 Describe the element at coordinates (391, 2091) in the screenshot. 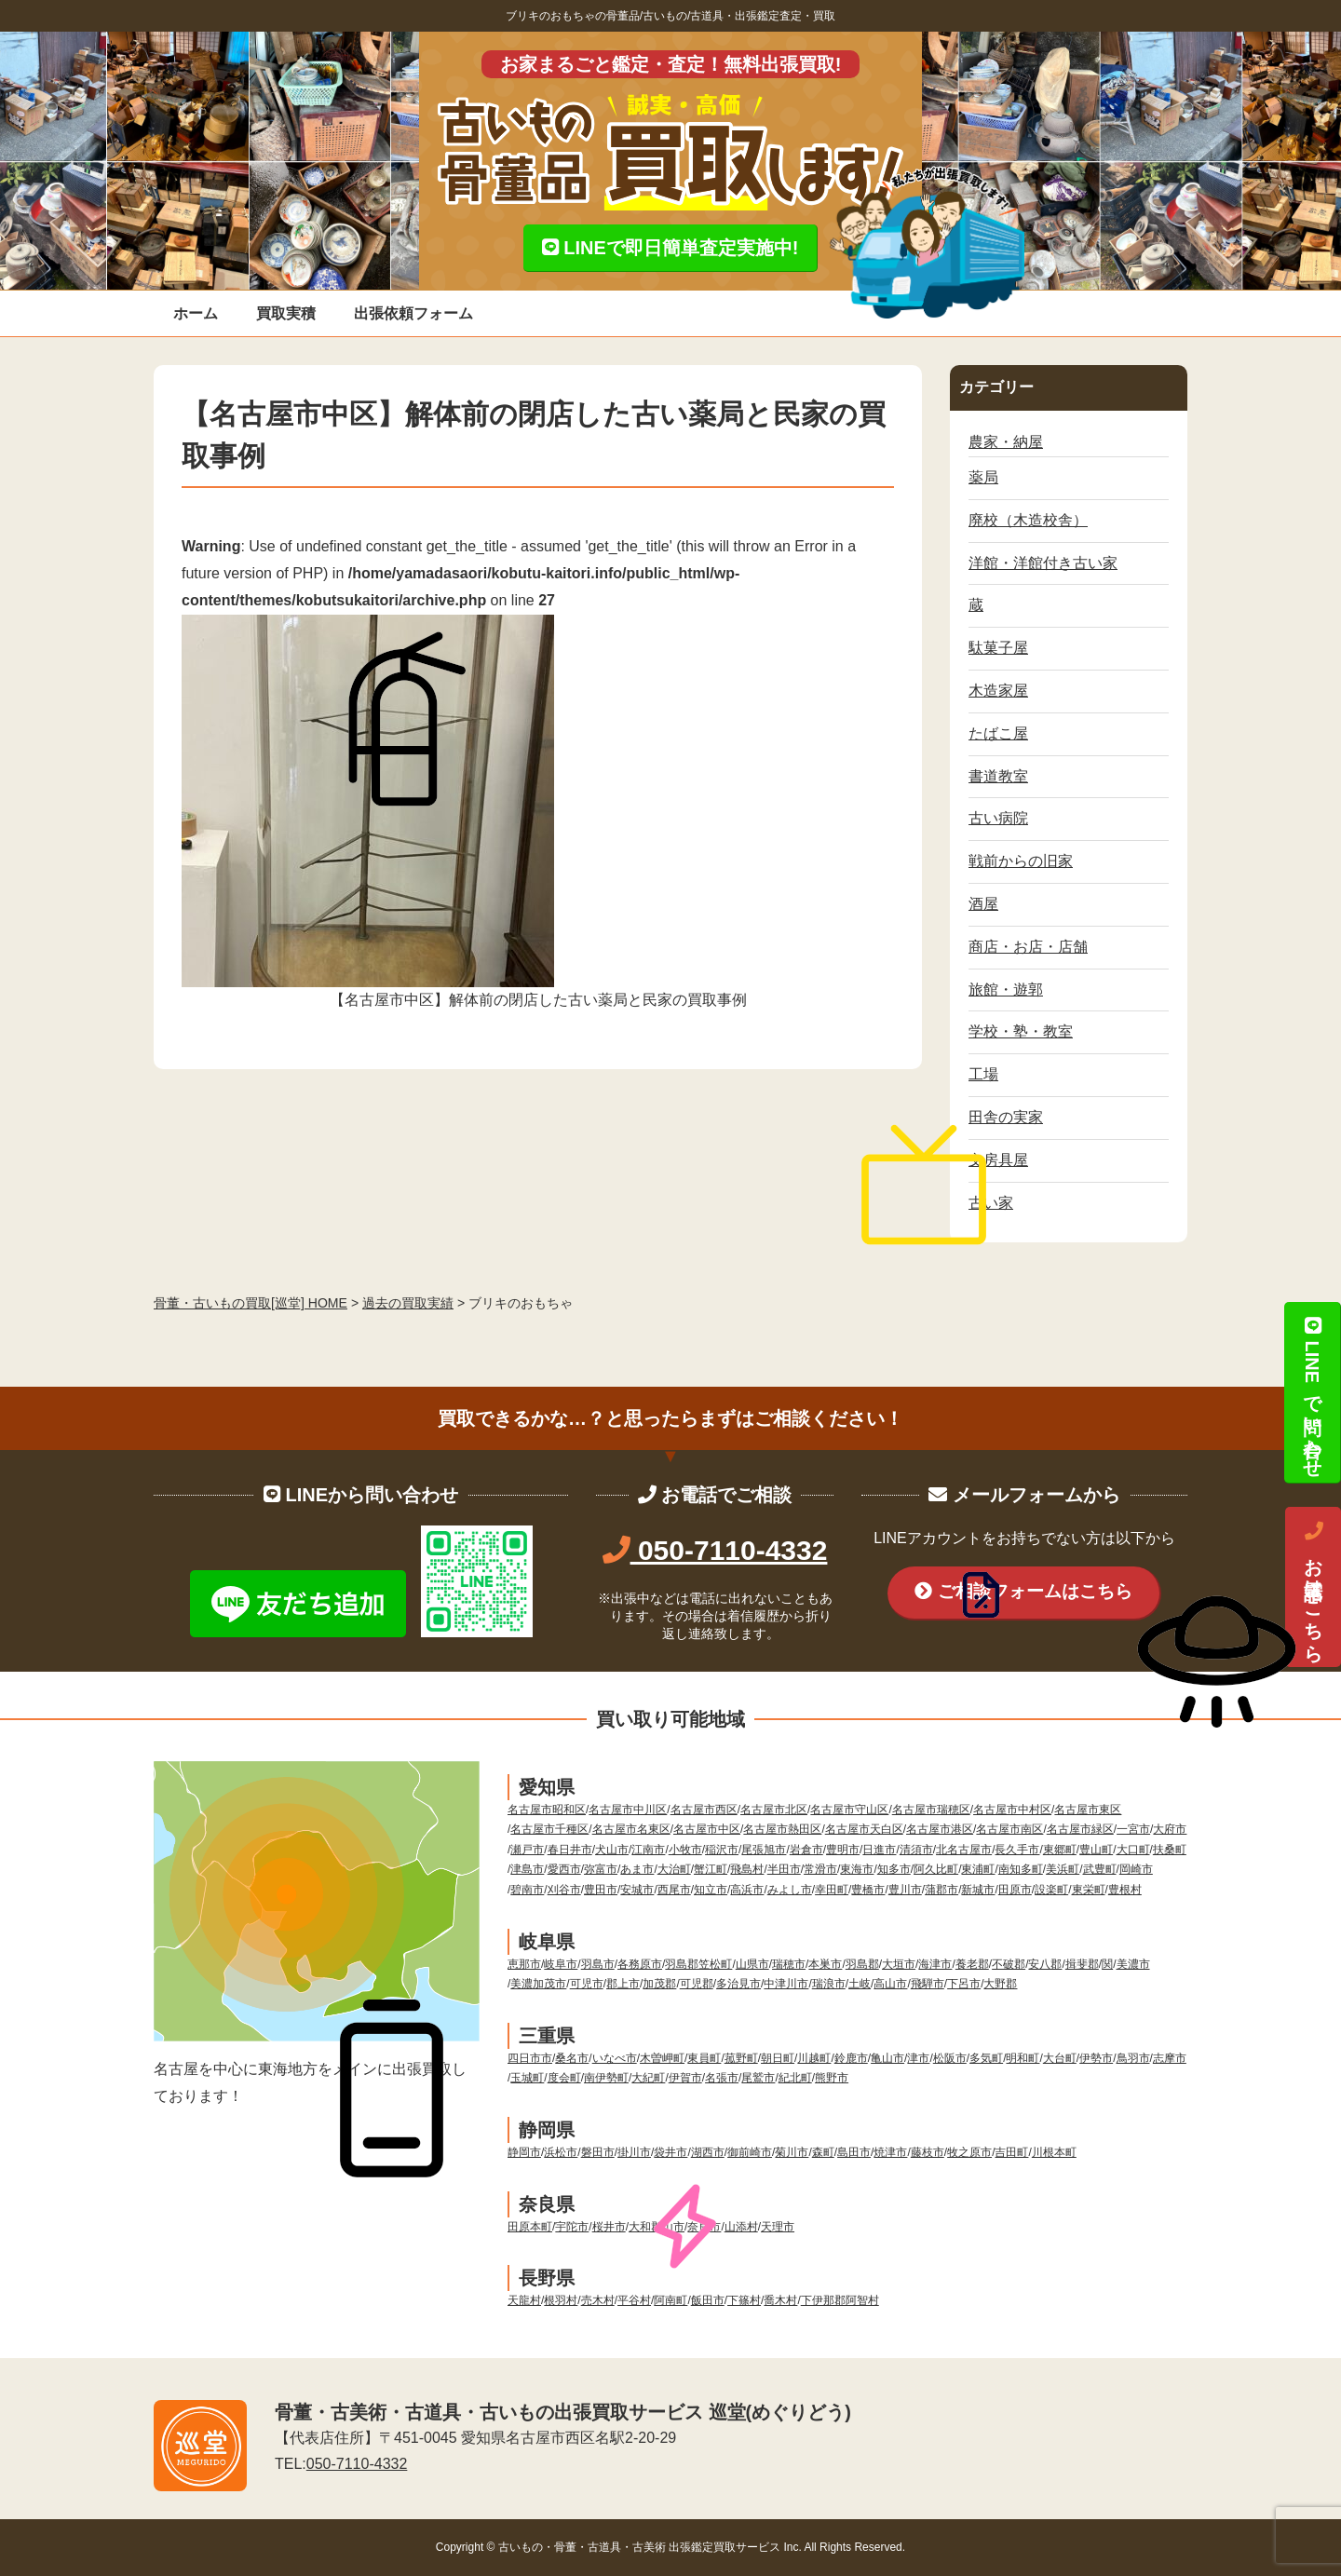

I see `indicates low battery level` at that location.